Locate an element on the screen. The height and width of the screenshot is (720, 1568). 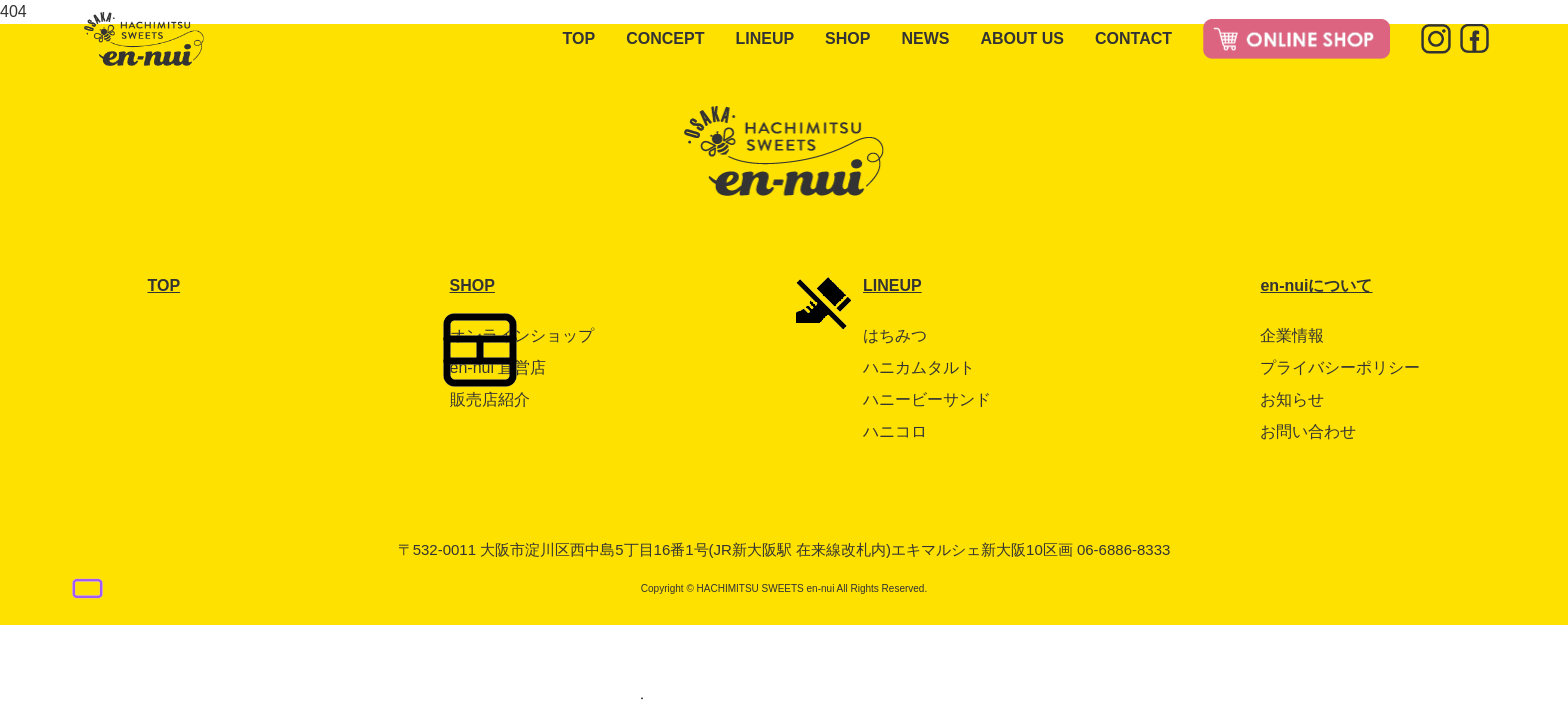
toggle to landscape orientation is located at coordinates (87, 588).